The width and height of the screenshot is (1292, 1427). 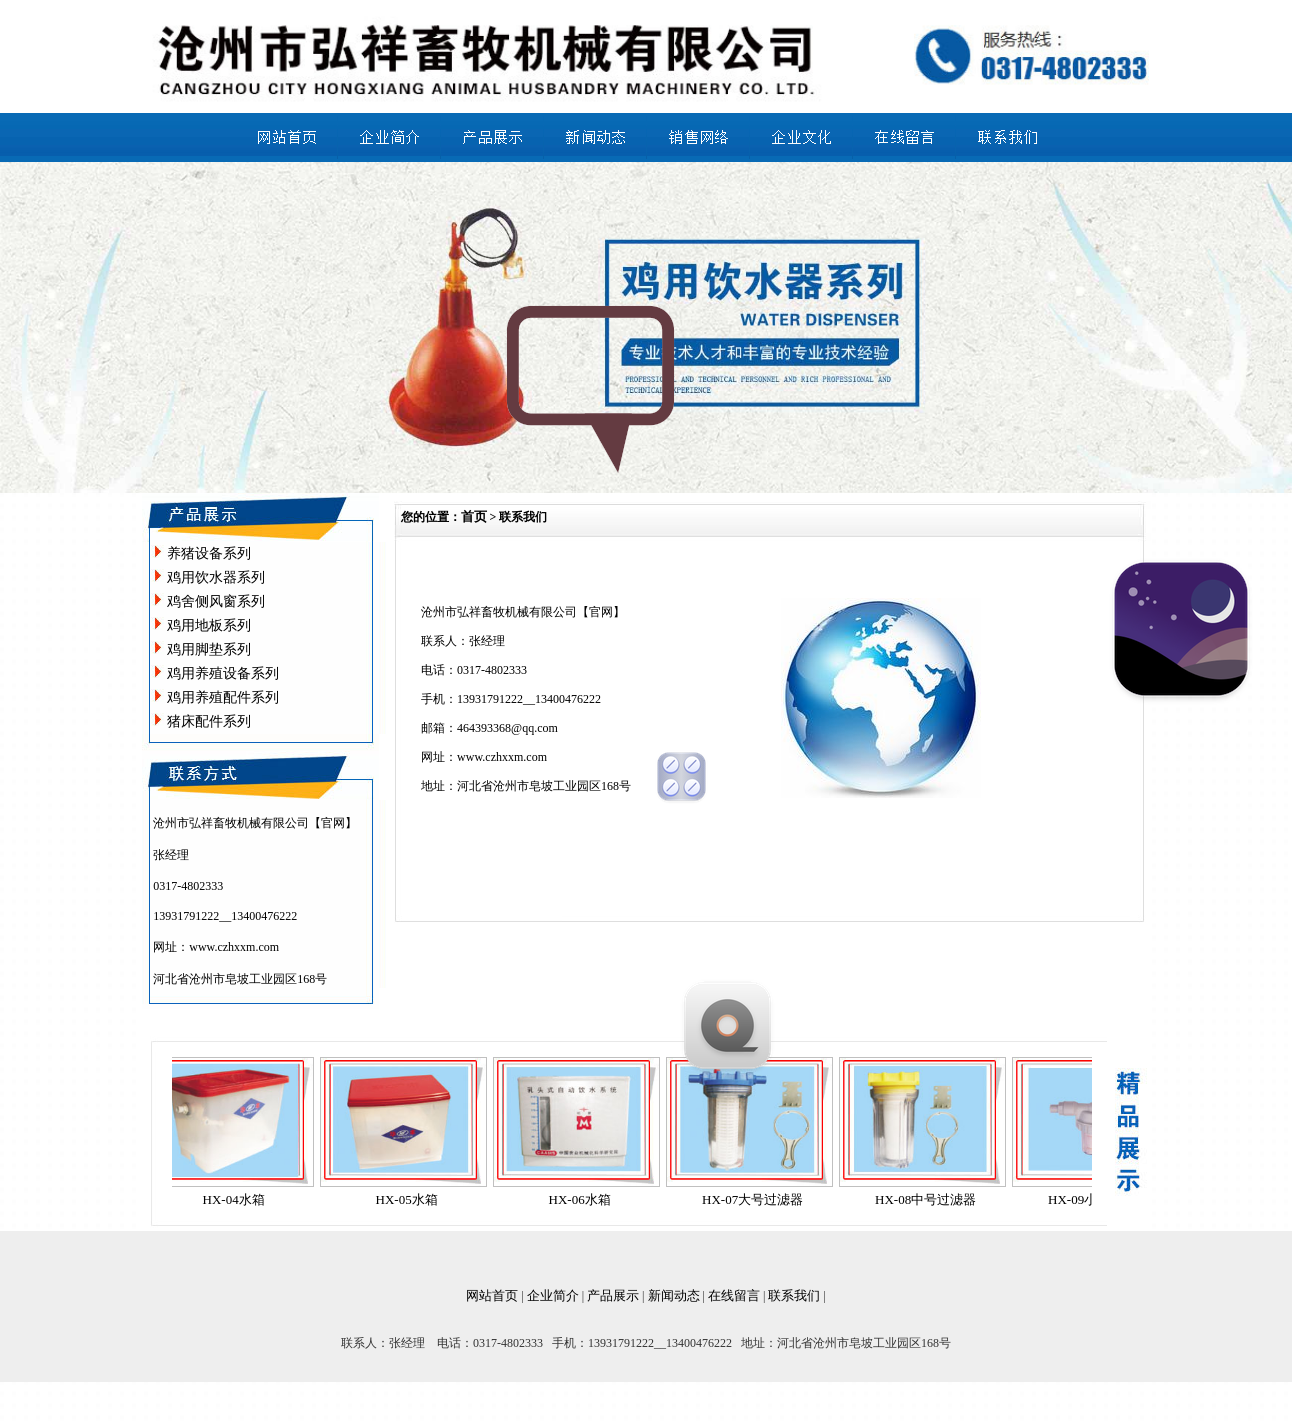 I want to click on keyboard input language indicator, so click(x=590, y=389).